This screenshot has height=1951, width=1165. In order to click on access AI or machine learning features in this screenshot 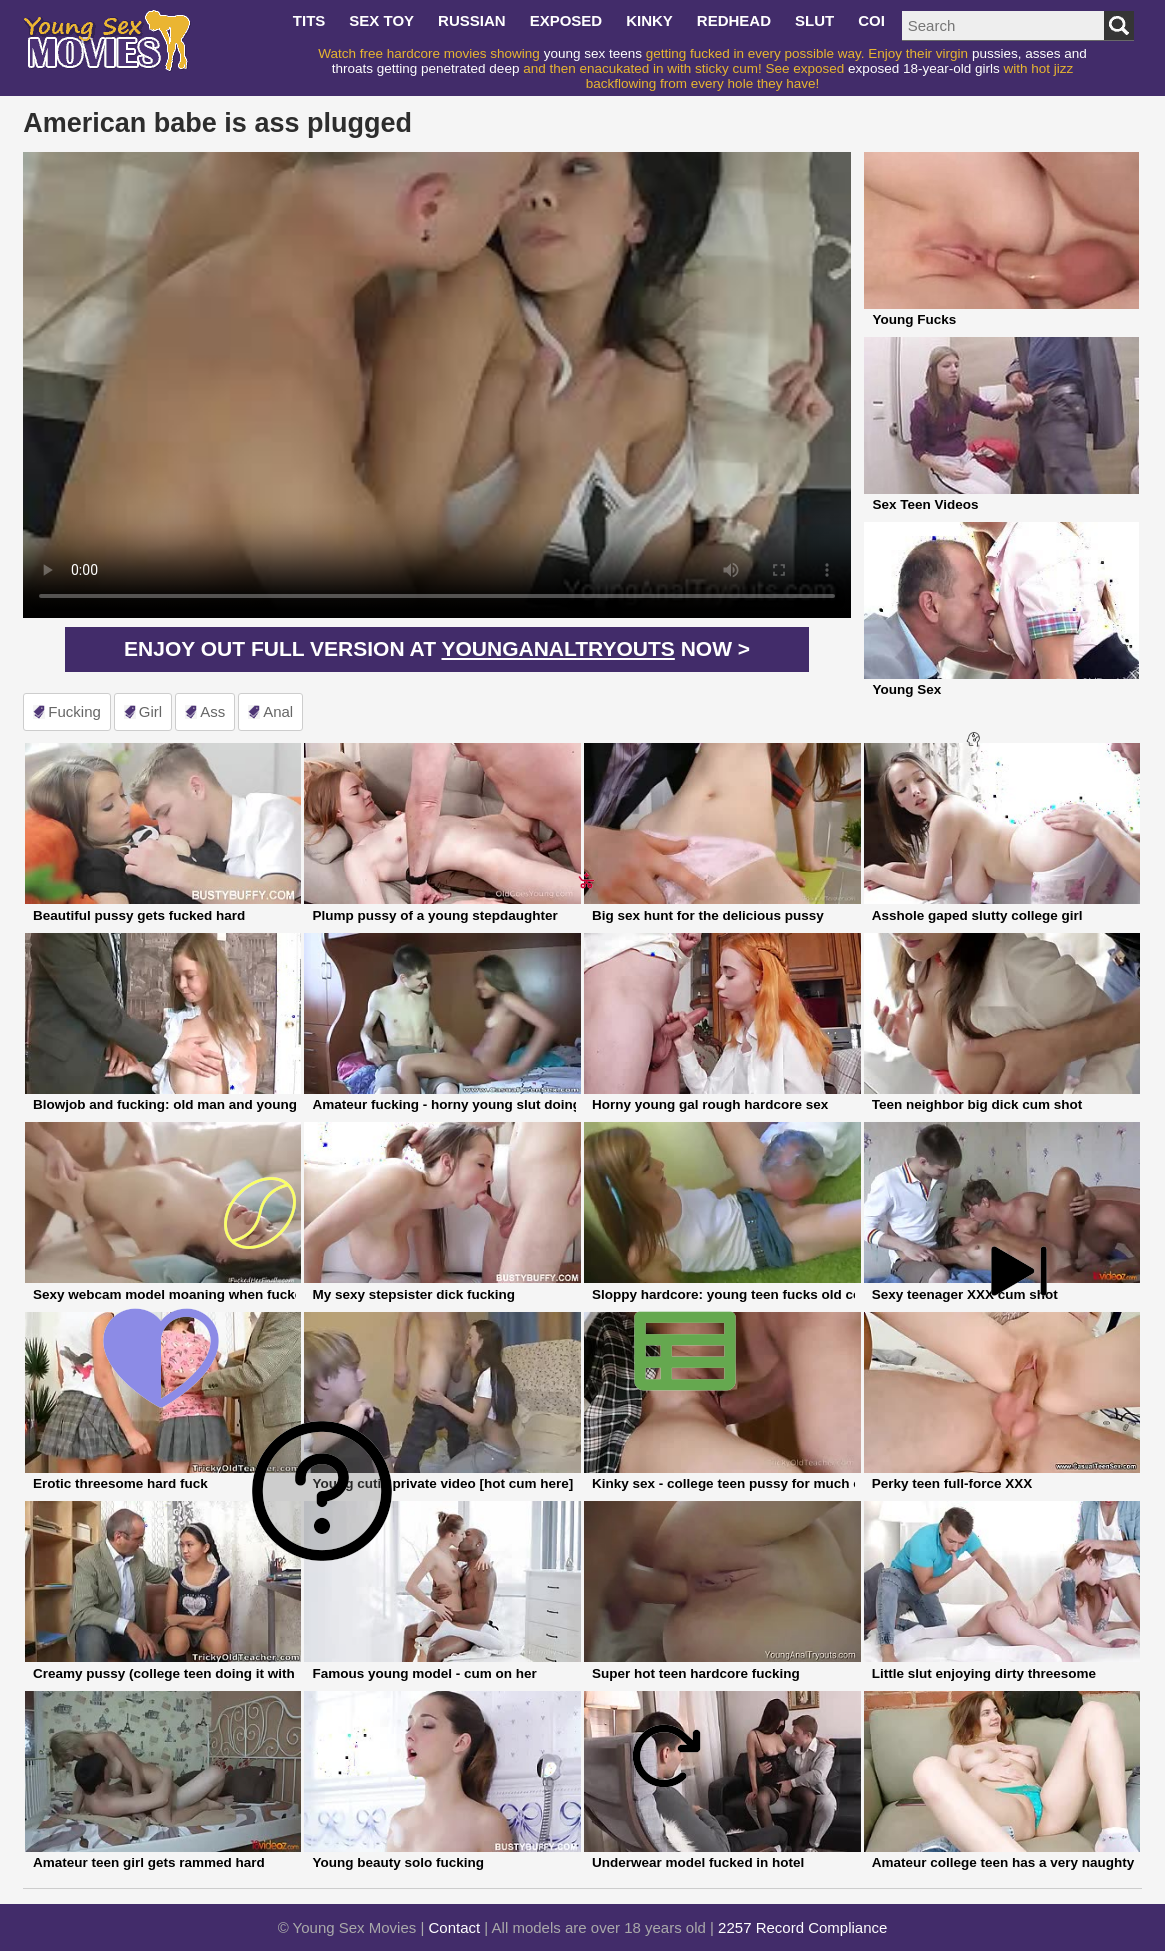, I will do `click(973, 739)`.